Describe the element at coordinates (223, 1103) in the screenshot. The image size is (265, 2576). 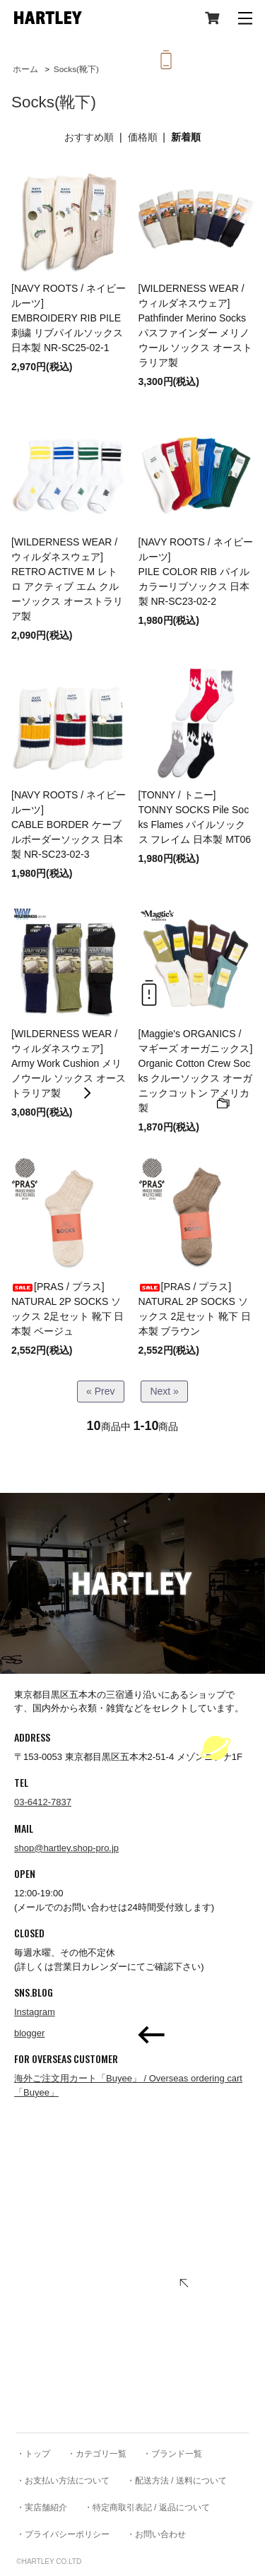
I see `browse multiple folders or directories` at that location.